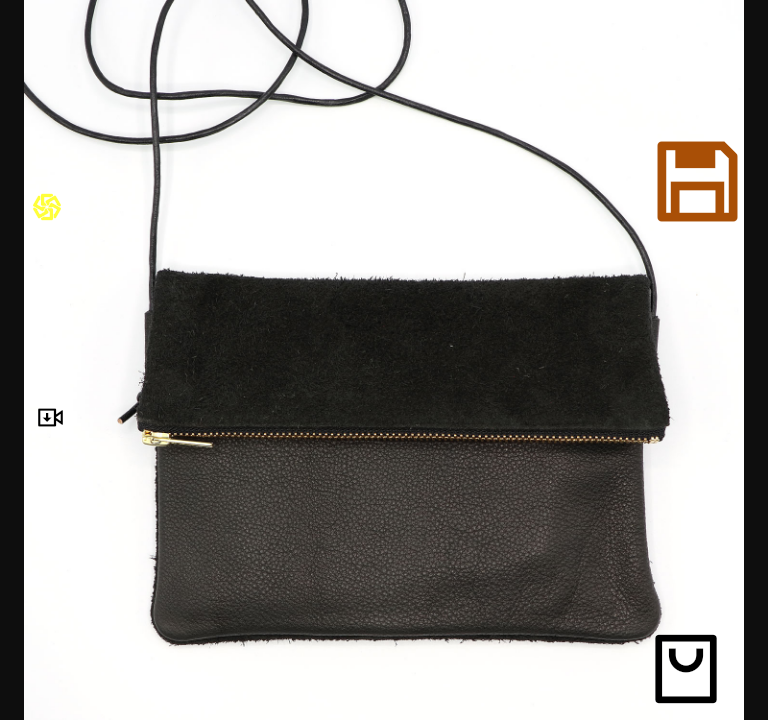  I want to click on images.cv logo, so click(47, 207).